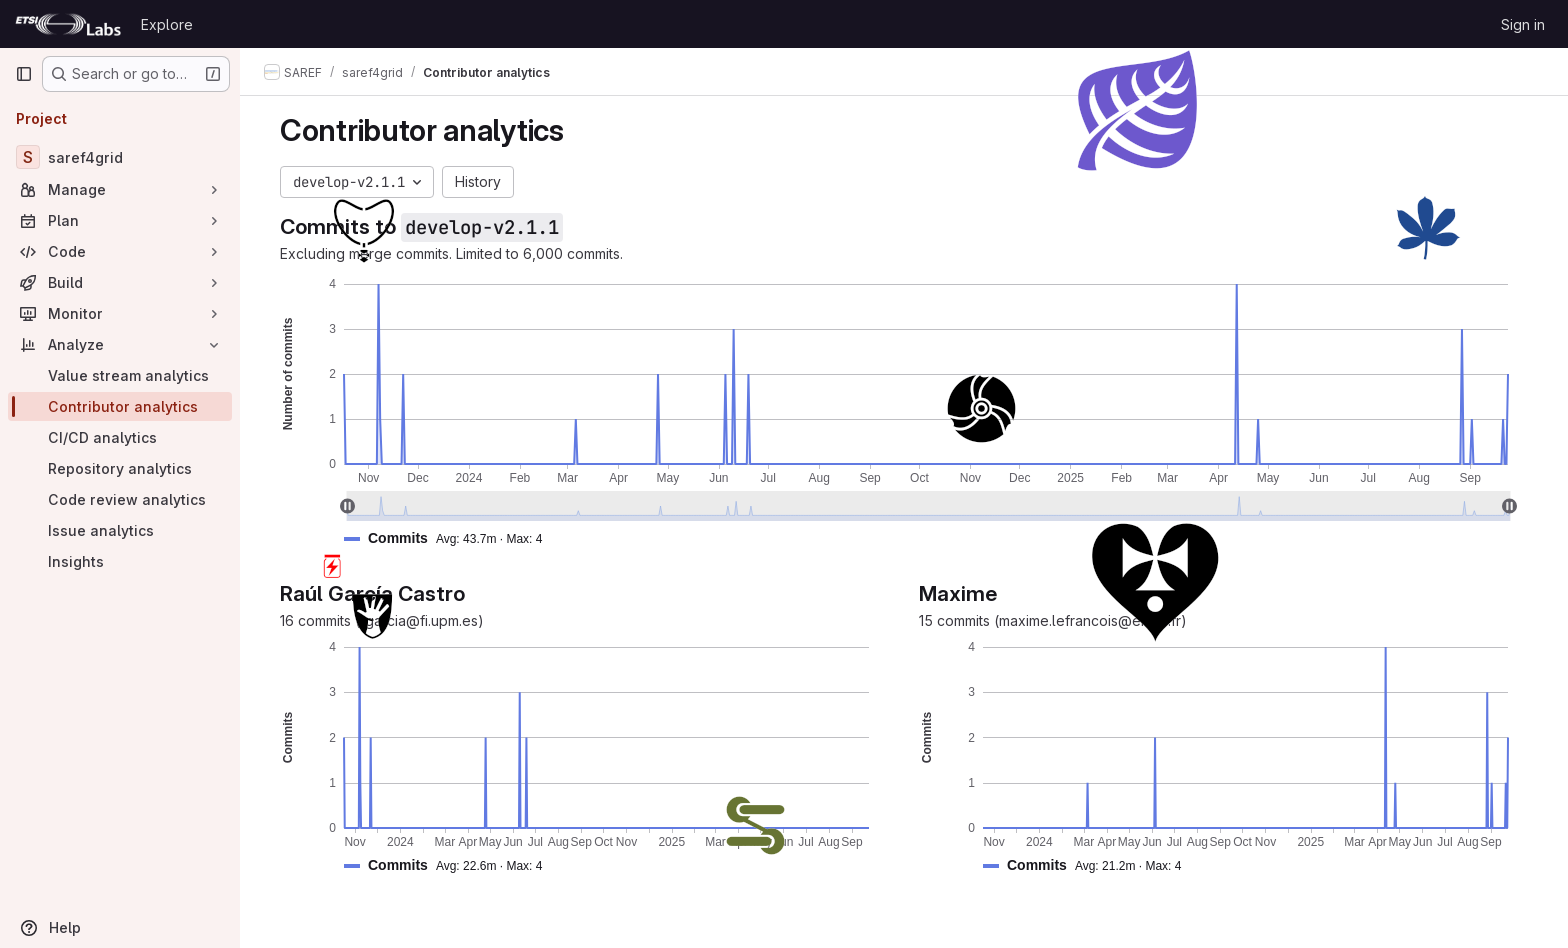 Image resolution: width=1568 pixels, height=948 pixels. Describe the element at coordinates (1428, 227) in the screenshot. I see `nature or plant category indicator` at that location.